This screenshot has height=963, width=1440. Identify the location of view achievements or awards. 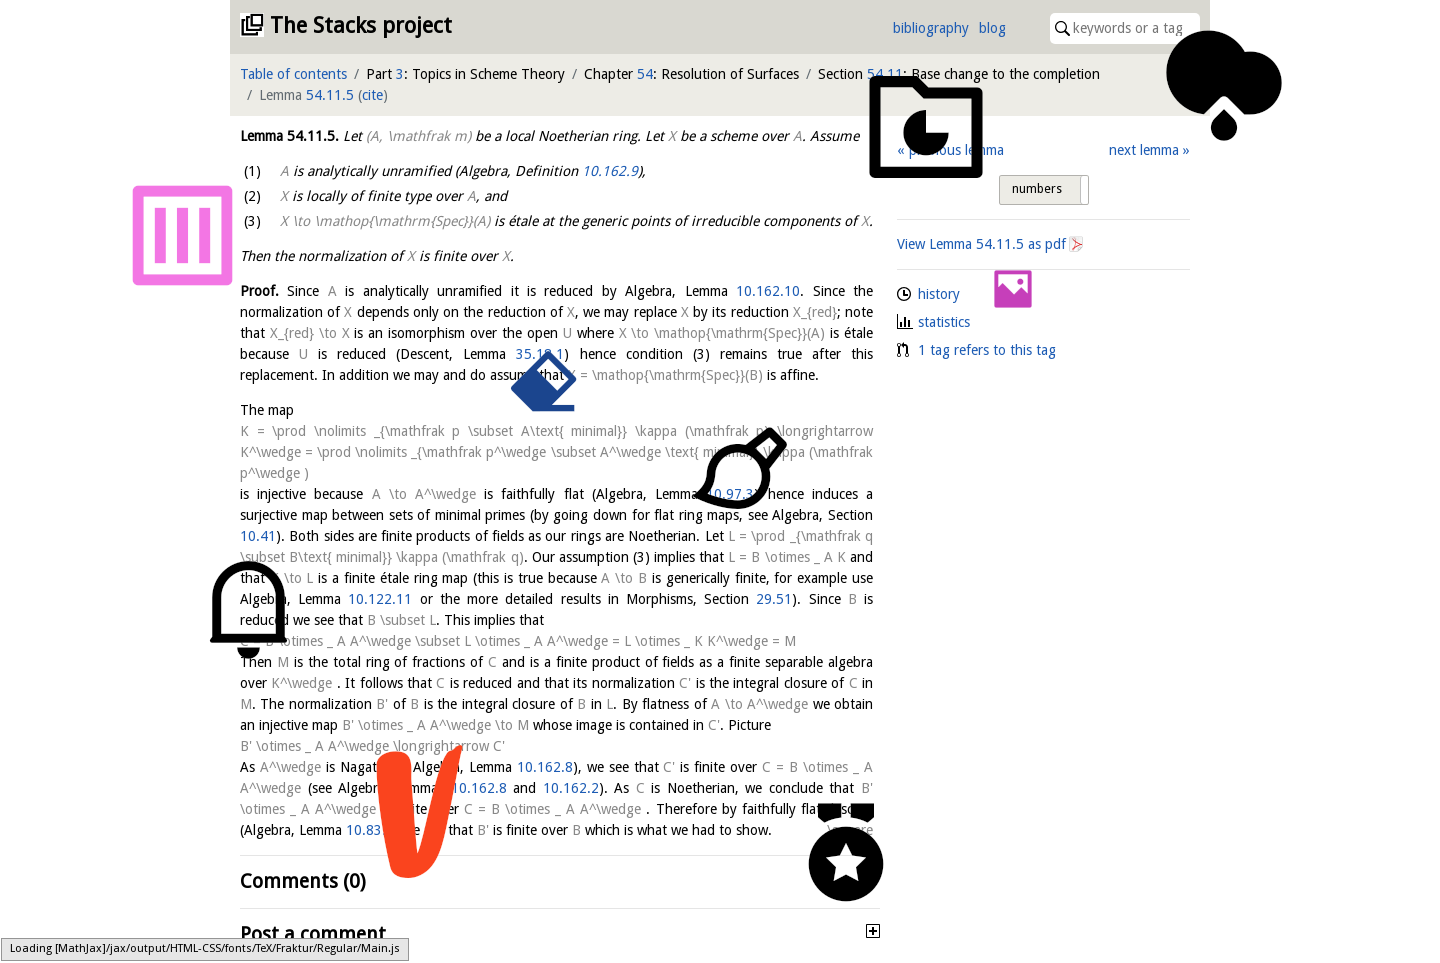
(846, 850).